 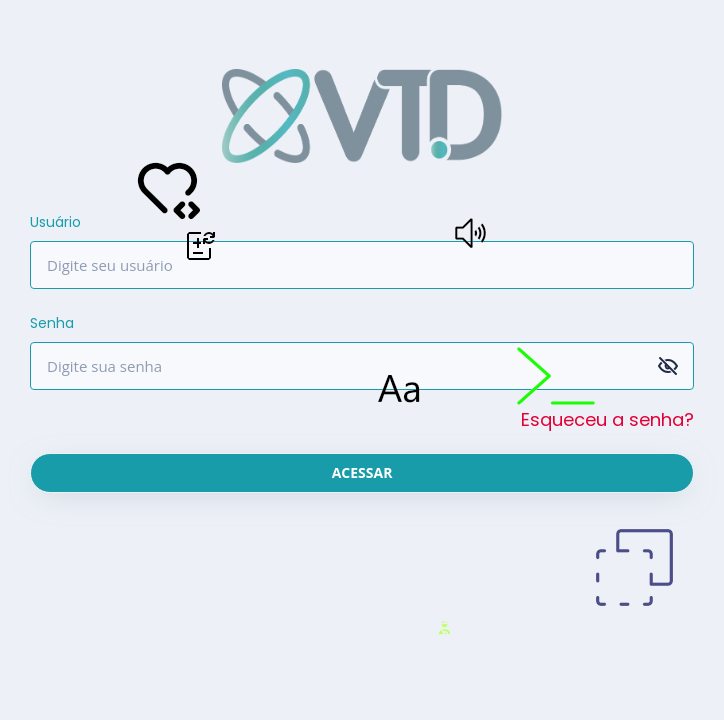 I want to click on toggle case-sensitive search, so click(x=399, y=389).